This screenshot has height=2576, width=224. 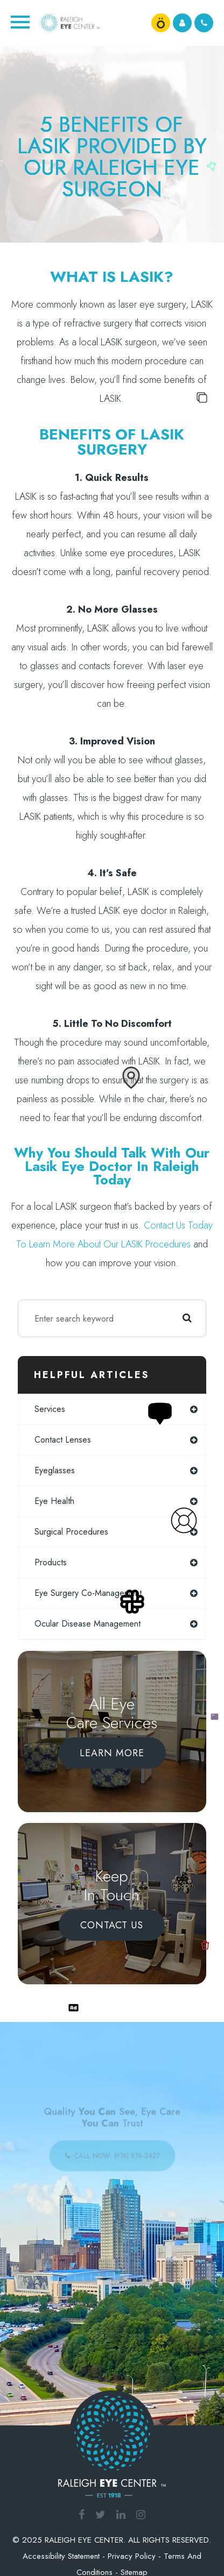 What do you see at coordinates (212, 166) in the screenshot?
I see `access polygon or shape drawing tool` at bounding box center [212, 166].